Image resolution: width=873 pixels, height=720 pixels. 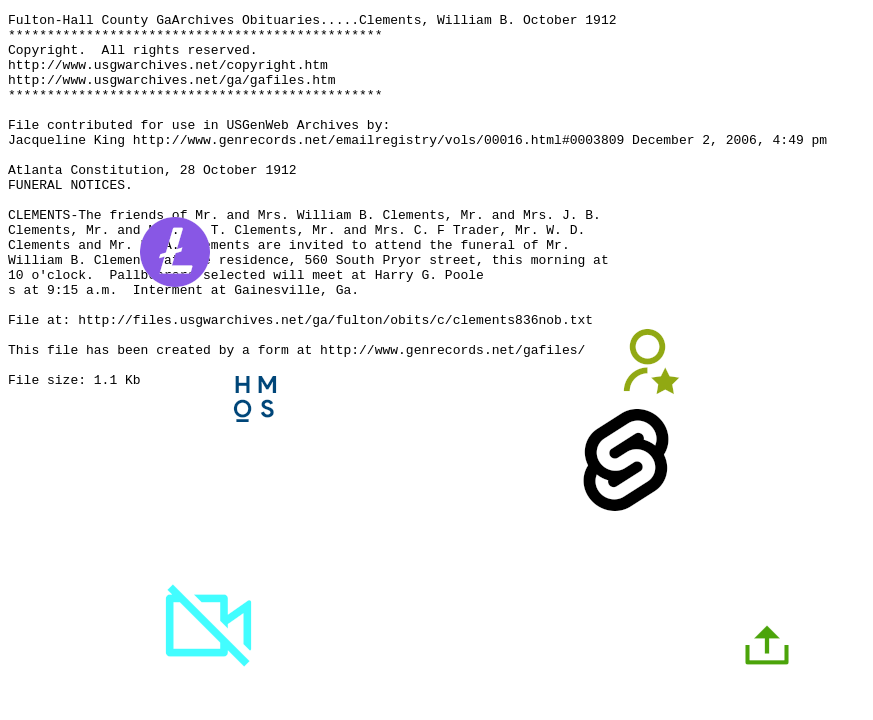 I want to click on svelte framework logo, so click(x=626, y=460).